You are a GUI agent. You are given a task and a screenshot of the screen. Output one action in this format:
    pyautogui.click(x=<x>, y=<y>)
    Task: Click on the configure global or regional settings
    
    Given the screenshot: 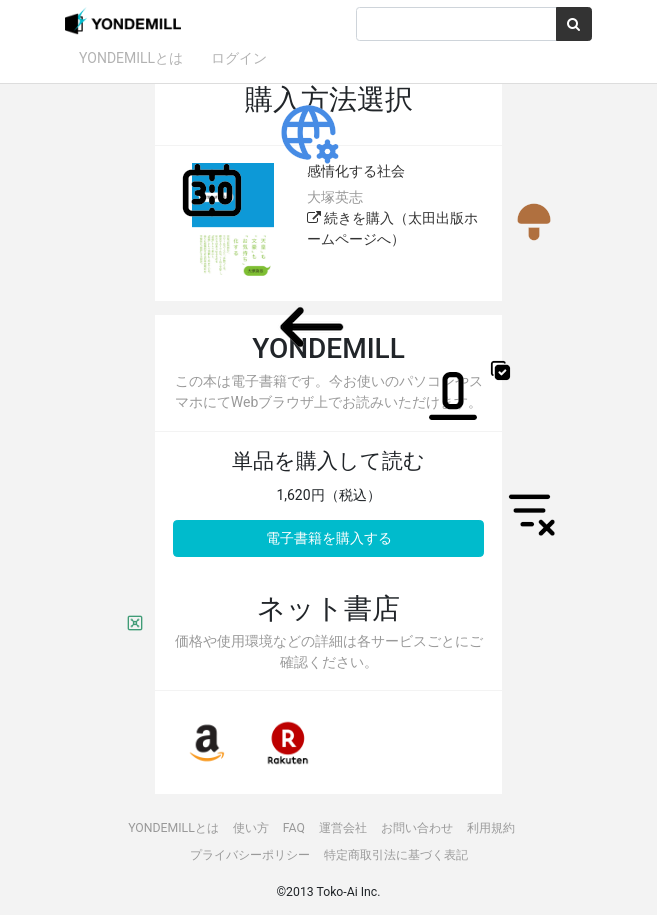 What is the action you would take?
    pyautogui.click(x=308, y=132)
    